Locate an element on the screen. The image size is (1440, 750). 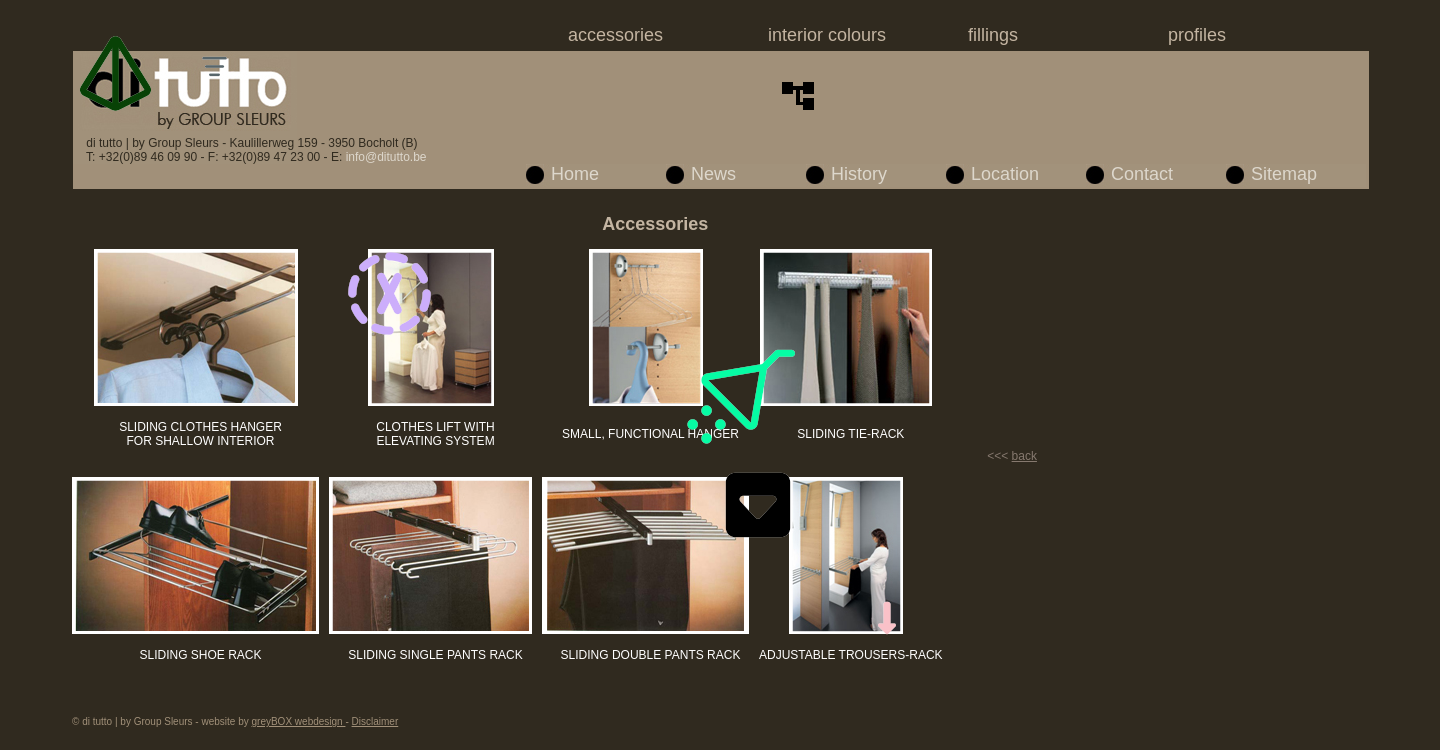
cancel or remove a pending action is located at coordinates (389, 293).